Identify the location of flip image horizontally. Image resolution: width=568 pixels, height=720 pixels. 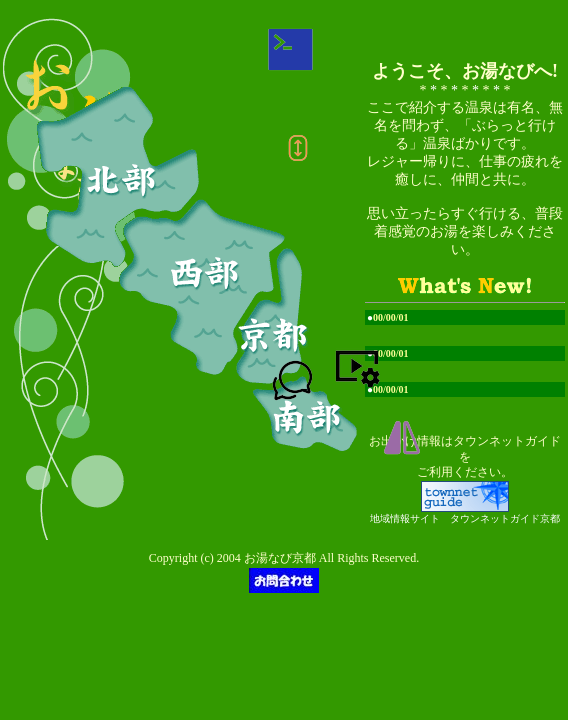
(402, 439).